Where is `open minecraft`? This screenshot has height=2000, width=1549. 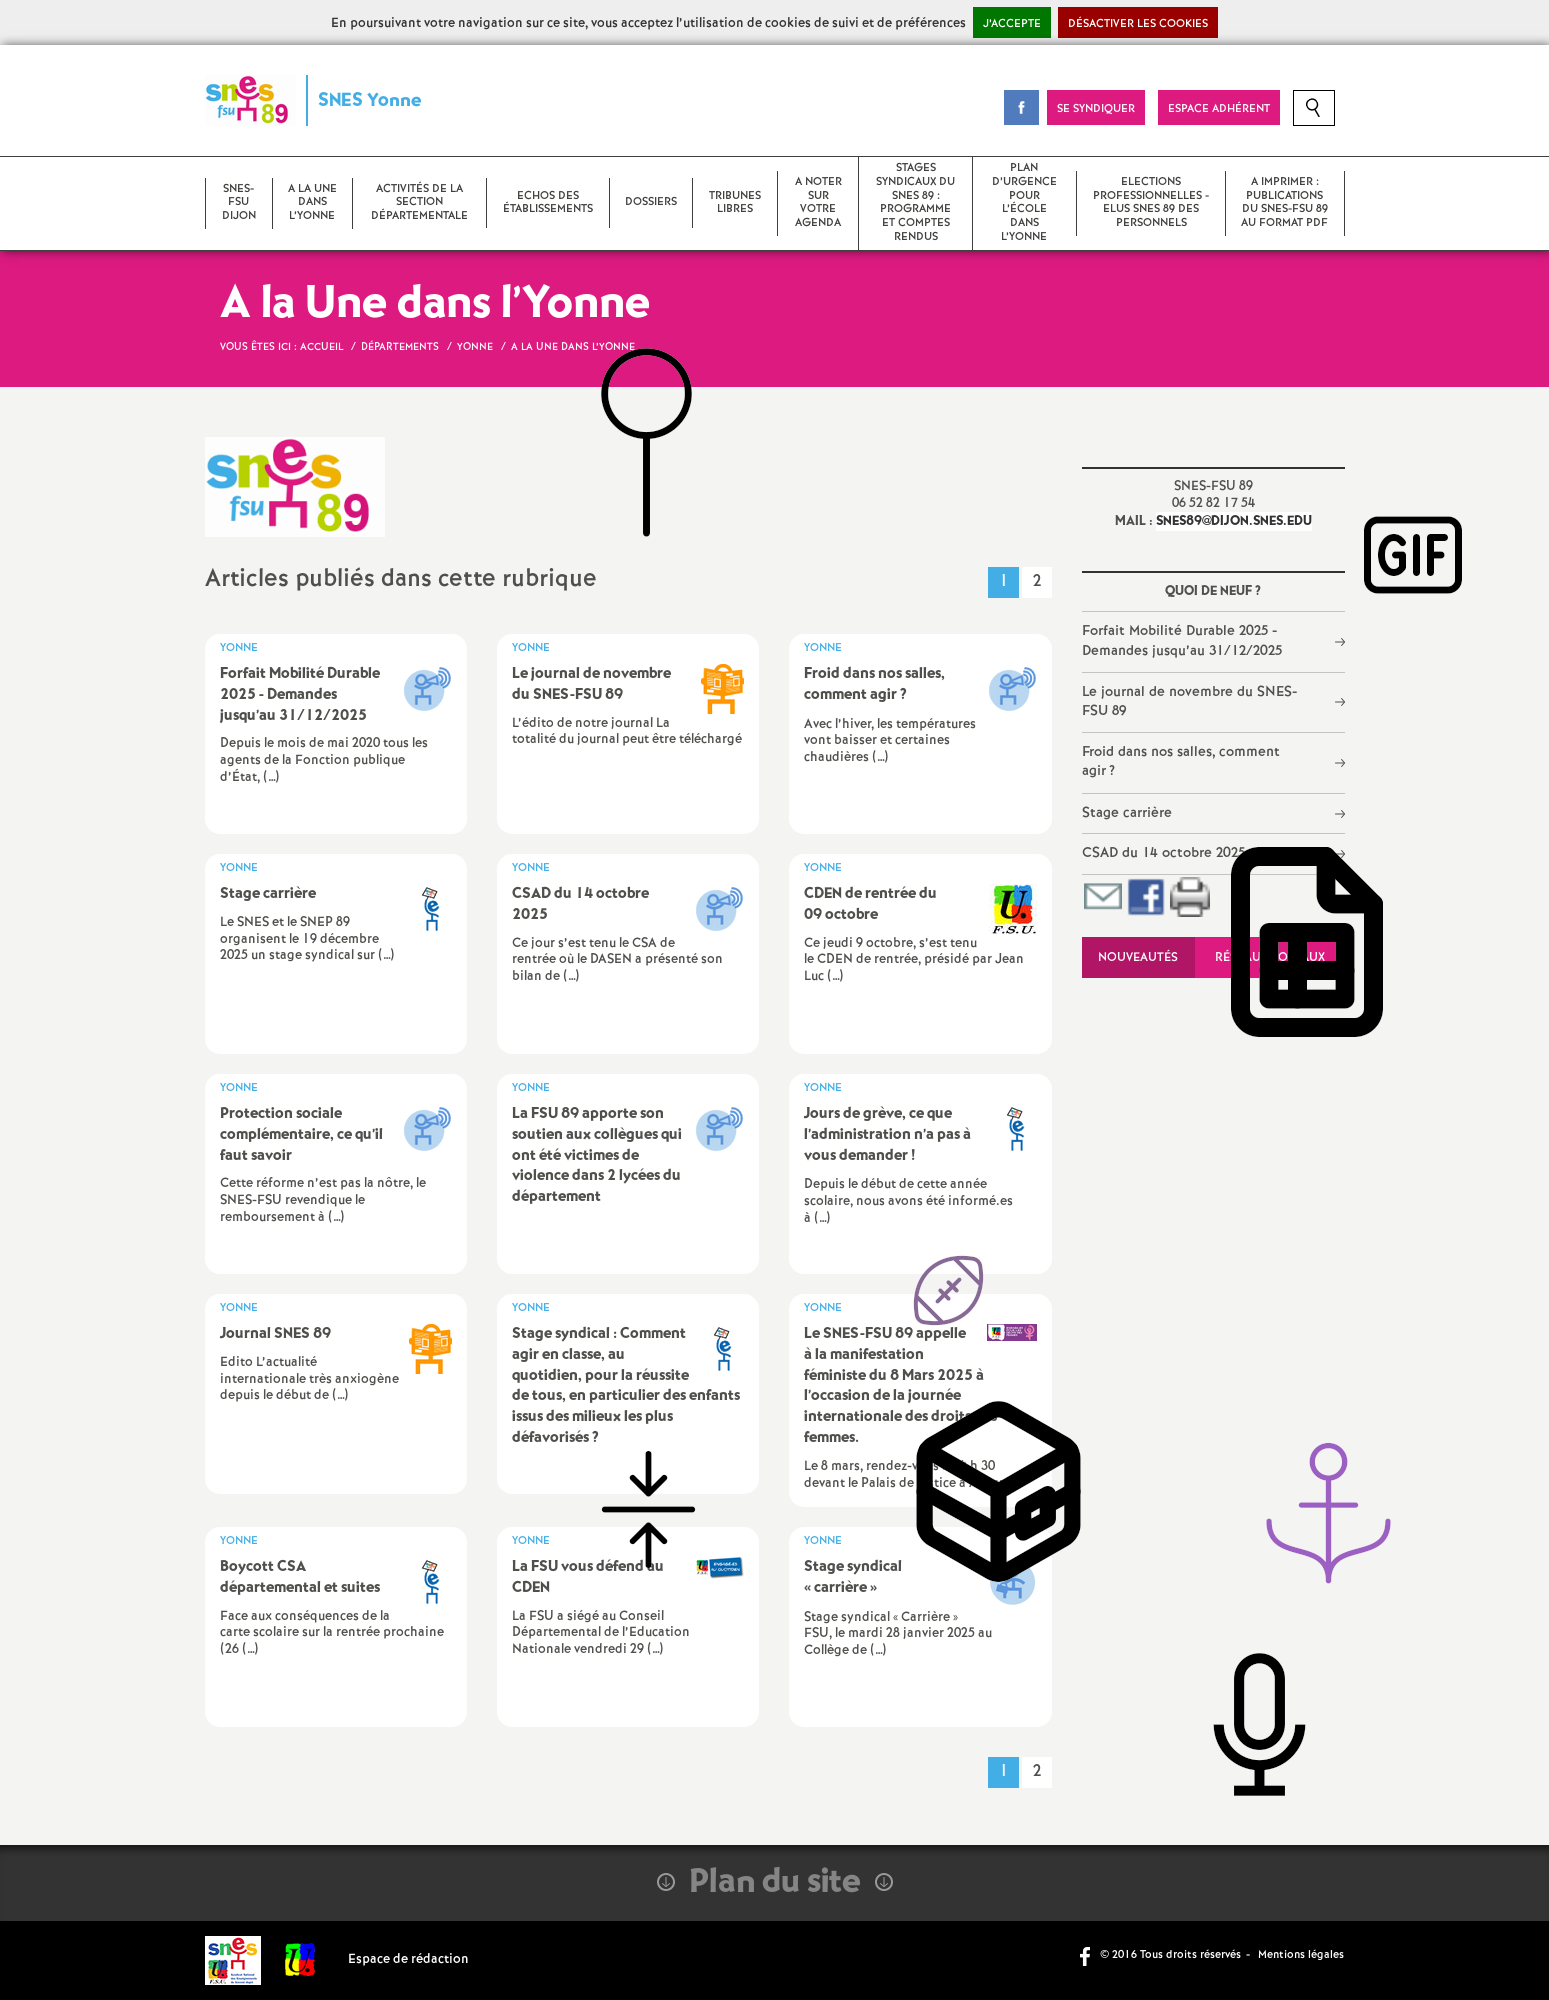 open minecraft is located at coordinates (998, 1491).